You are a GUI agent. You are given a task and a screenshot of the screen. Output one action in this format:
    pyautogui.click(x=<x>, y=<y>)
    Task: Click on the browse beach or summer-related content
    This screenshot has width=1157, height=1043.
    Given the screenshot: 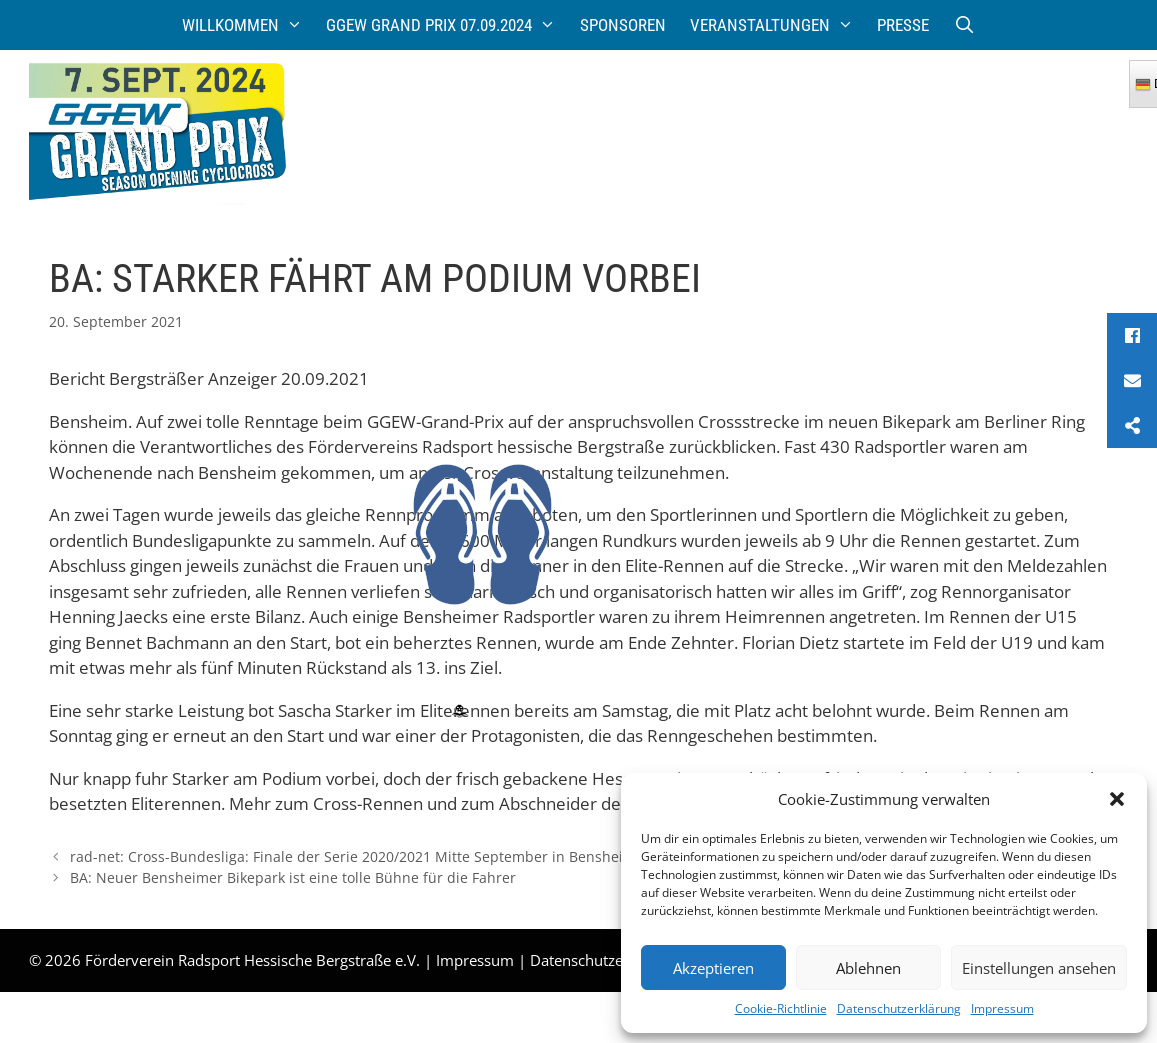 What is the action you would take?
    pyautogui.click(x=482, y=534)
    